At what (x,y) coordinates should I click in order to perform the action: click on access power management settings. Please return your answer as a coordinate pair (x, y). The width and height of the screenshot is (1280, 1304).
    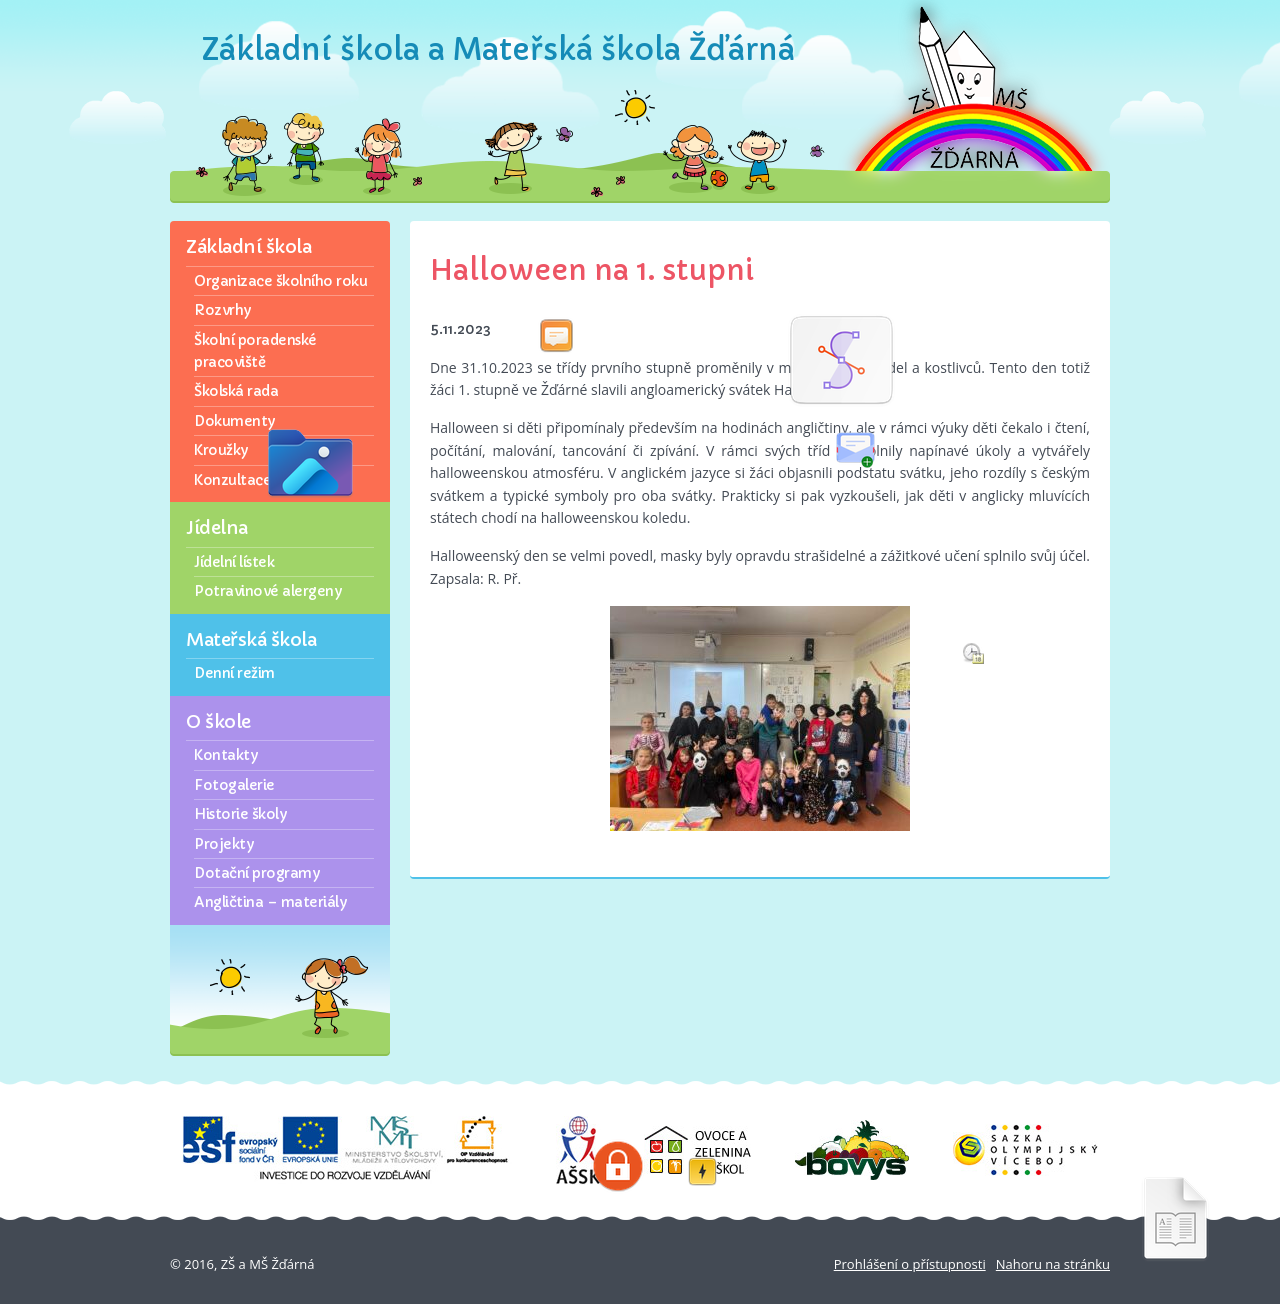
    Looking at the image, I should click on (702, 1171).